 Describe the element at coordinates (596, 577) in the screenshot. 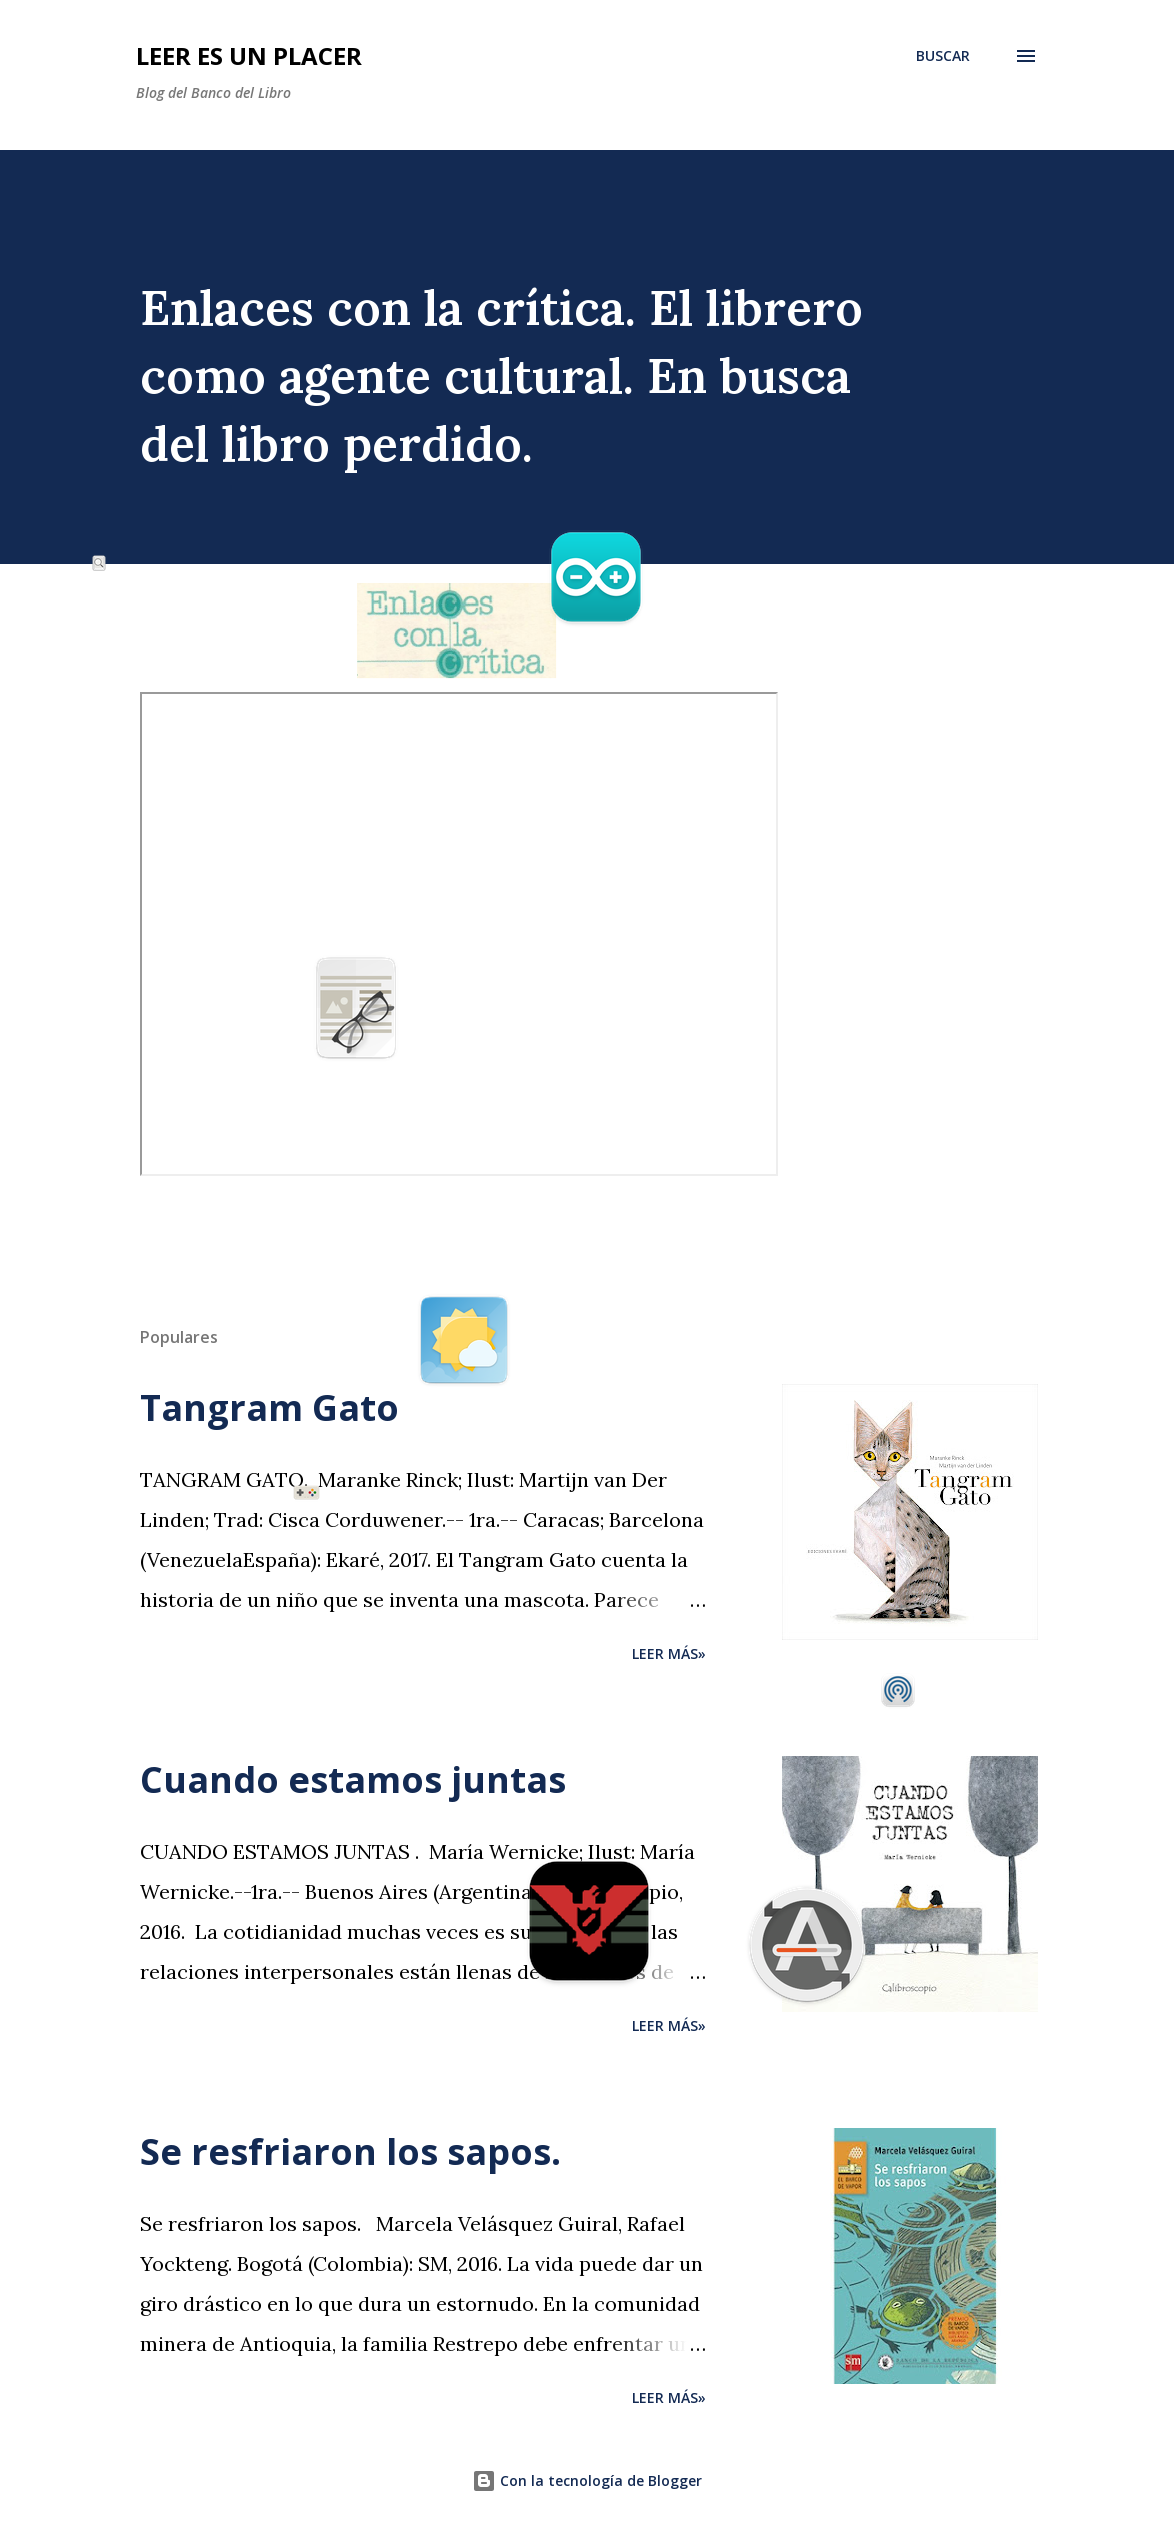

I see `open the Arduino IDE application` at that location.